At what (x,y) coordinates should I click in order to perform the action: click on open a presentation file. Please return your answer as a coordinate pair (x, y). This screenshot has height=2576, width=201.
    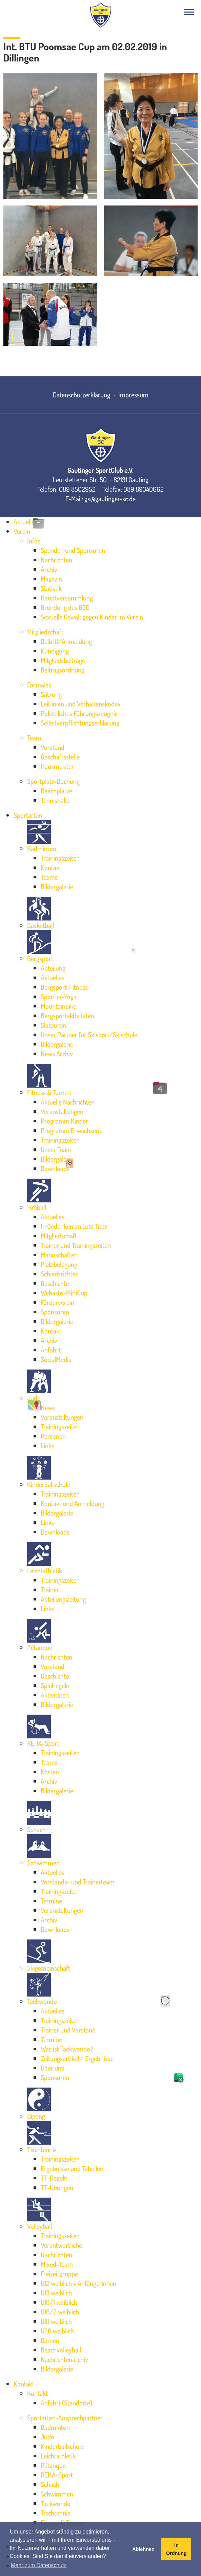
    Looking at the image, I should click on (133, 950).